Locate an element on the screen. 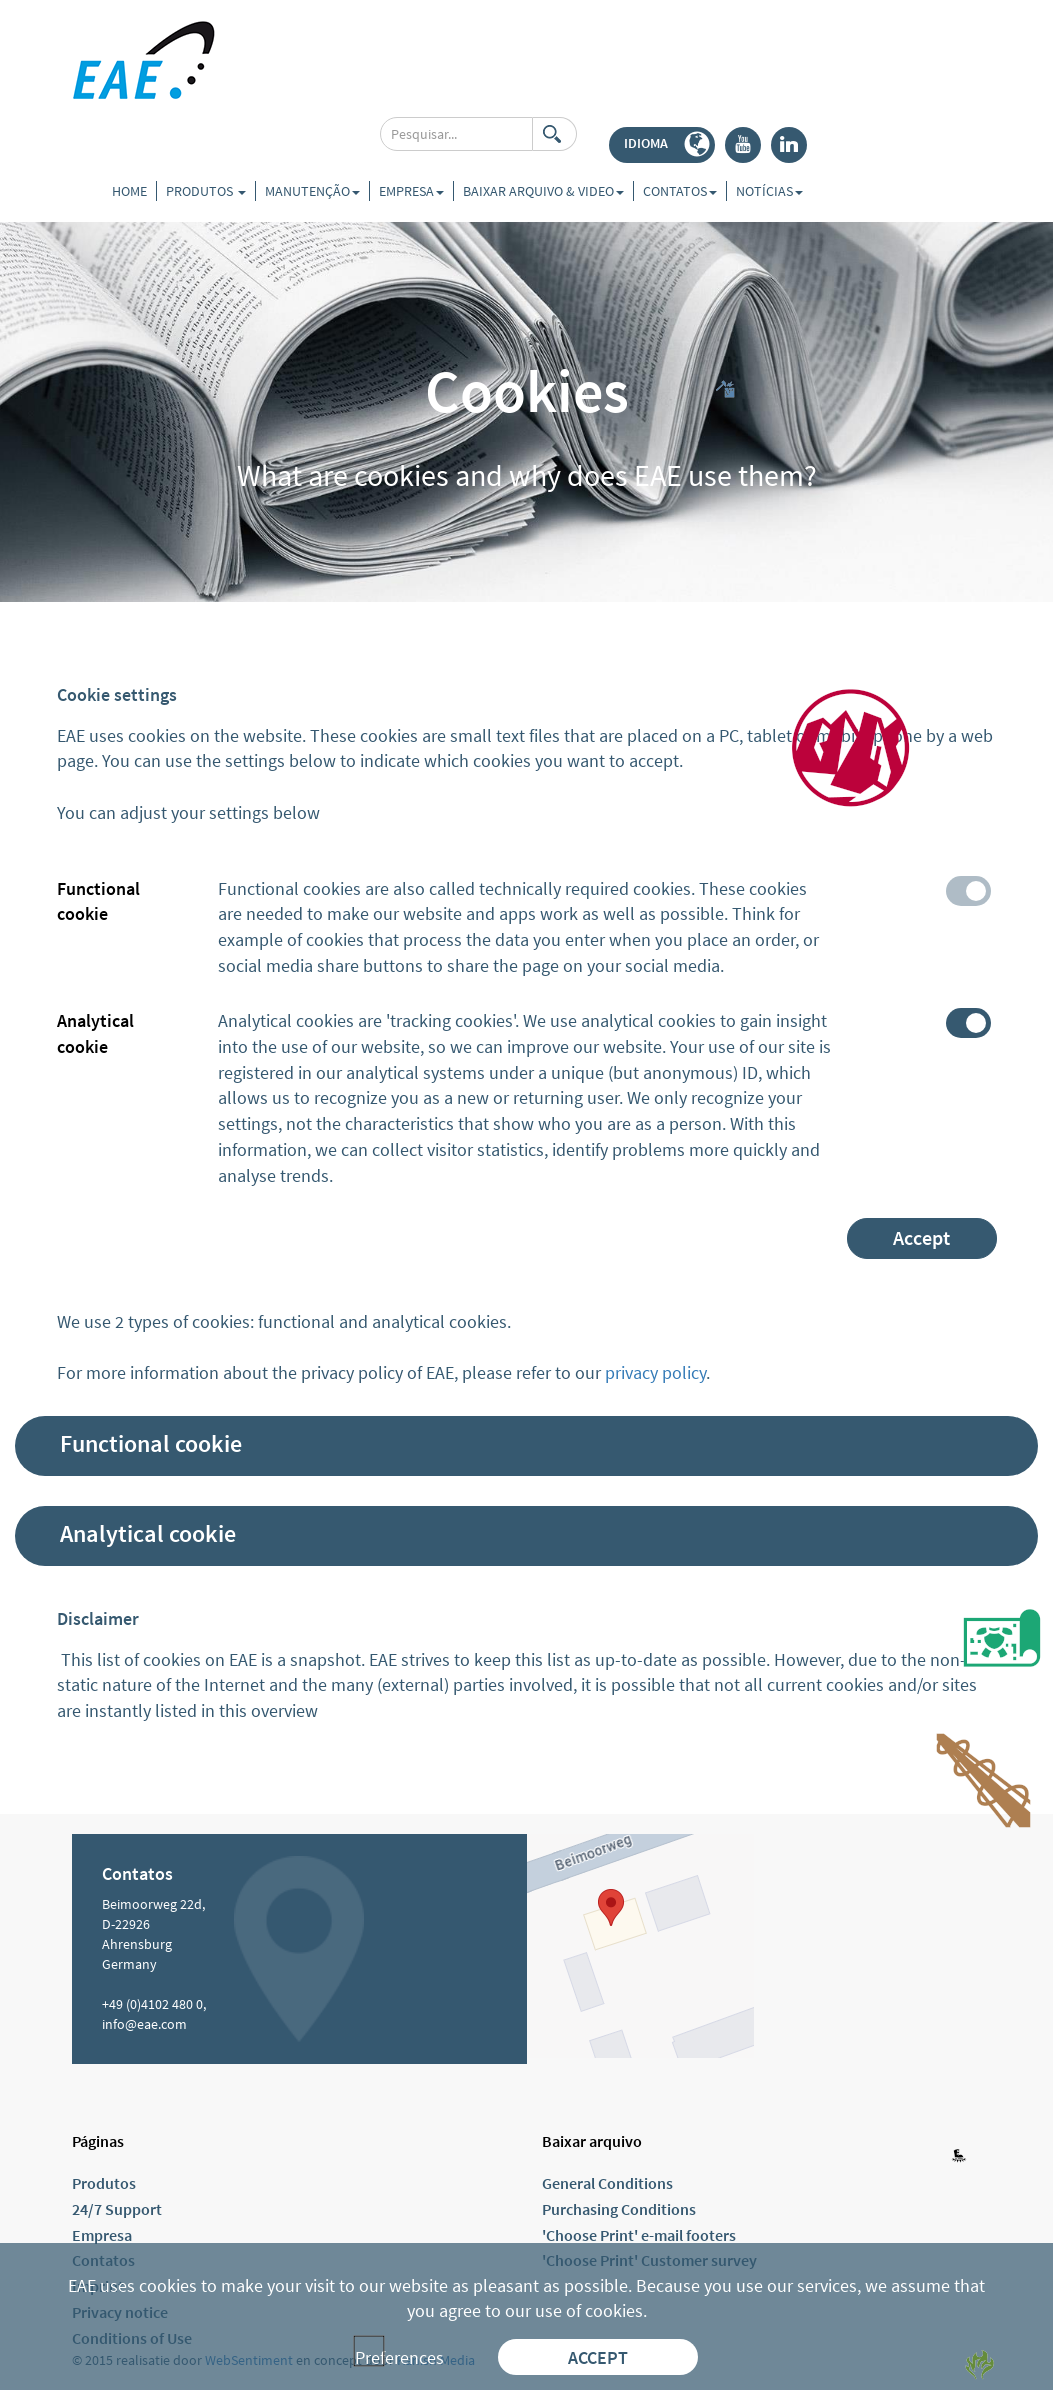  perform a stomp or ground attack is located at coordinates (959, 2156).